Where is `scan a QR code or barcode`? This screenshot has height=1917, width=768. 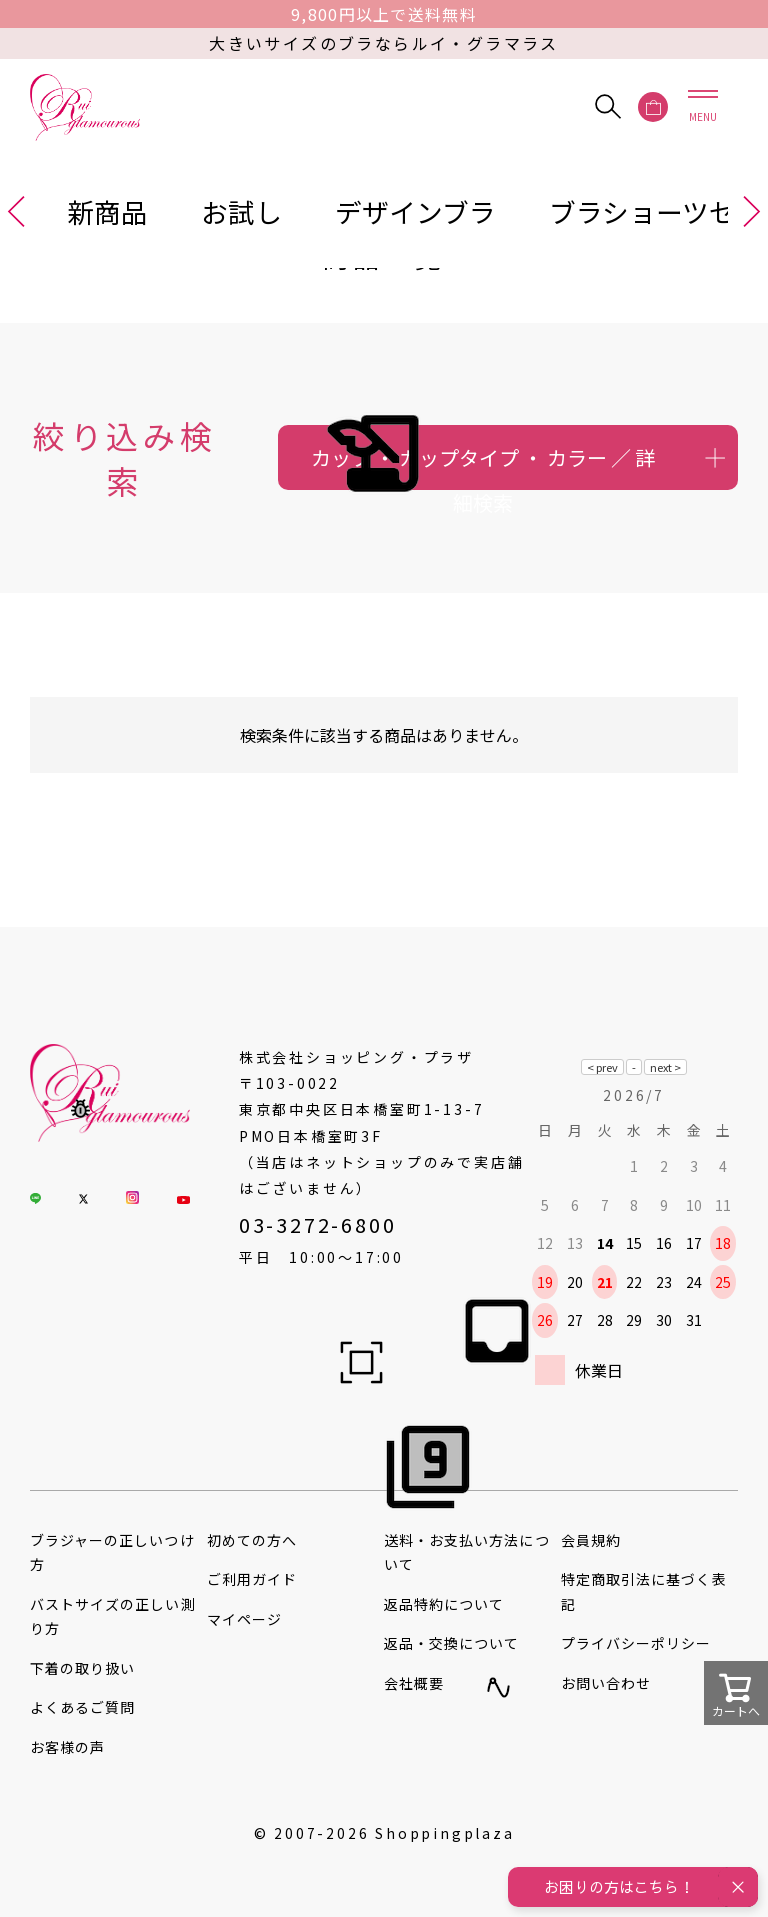 scan a QR code or barcode is located at coordinates (361, 1362).